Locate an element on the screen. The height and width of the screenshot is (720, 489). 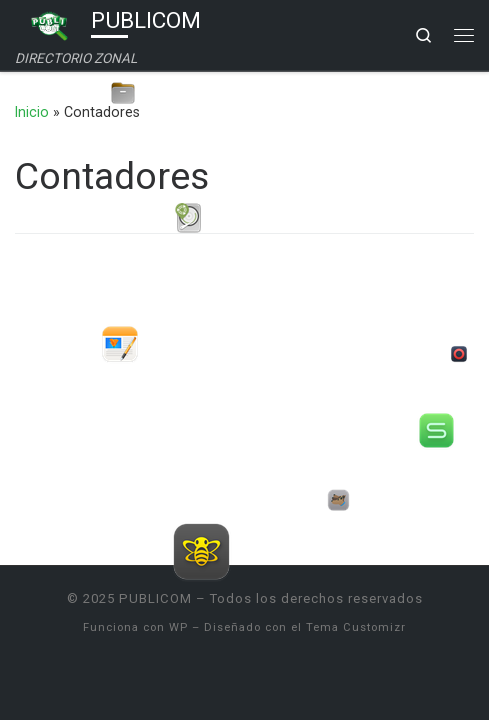
open wps spreadsheets application is located at coordinates (436, 430).